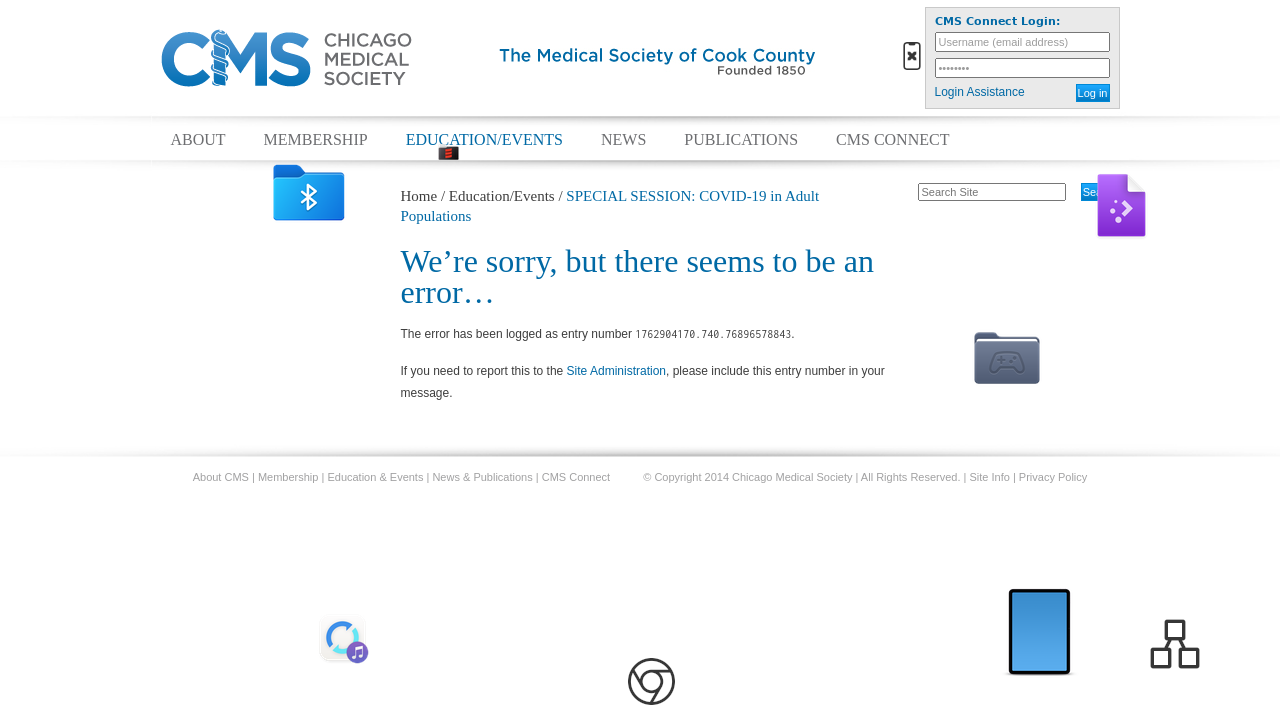 This screenshot has width=1280, height=720. What do you see at coordinates (1039, 632) in the screenshot?
I see `iPad Air M2 device icon` at bounding box center [1039, 632].